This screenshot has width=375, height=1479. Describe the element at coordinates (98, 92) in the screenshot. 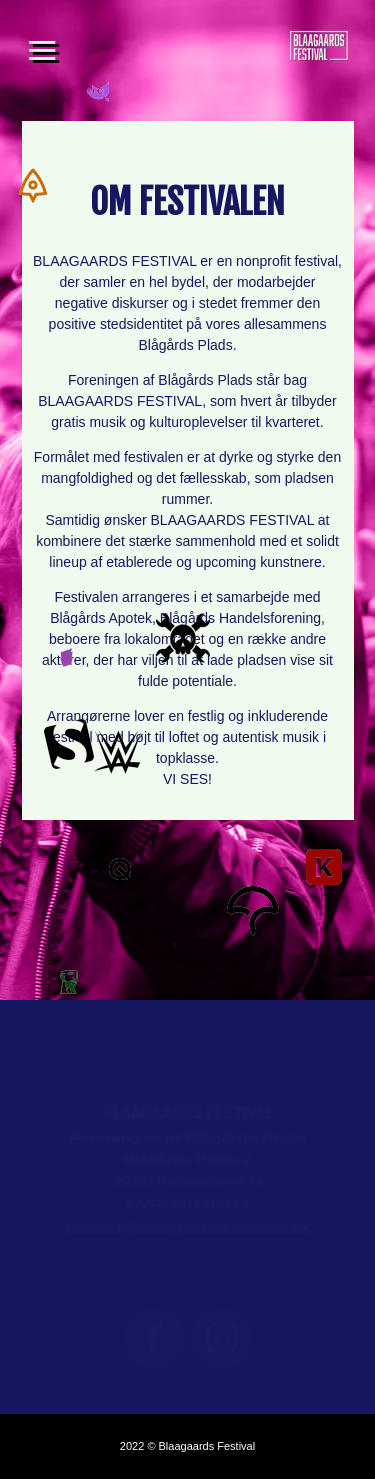

I see `open GIMP image editor` at that location.